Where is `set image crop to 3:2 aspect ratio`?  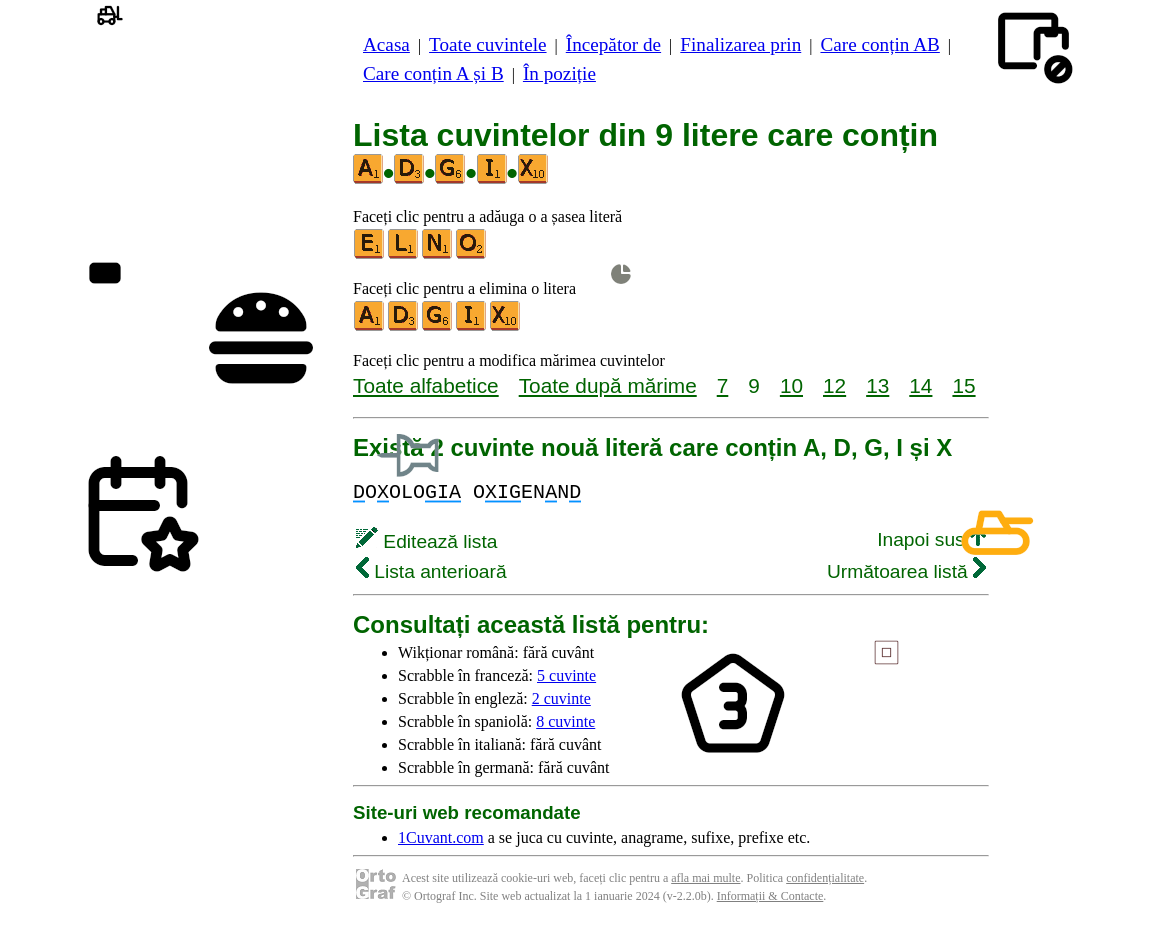 set image crop to 3:2 aspect ratio is located at coordinates (105, 273).